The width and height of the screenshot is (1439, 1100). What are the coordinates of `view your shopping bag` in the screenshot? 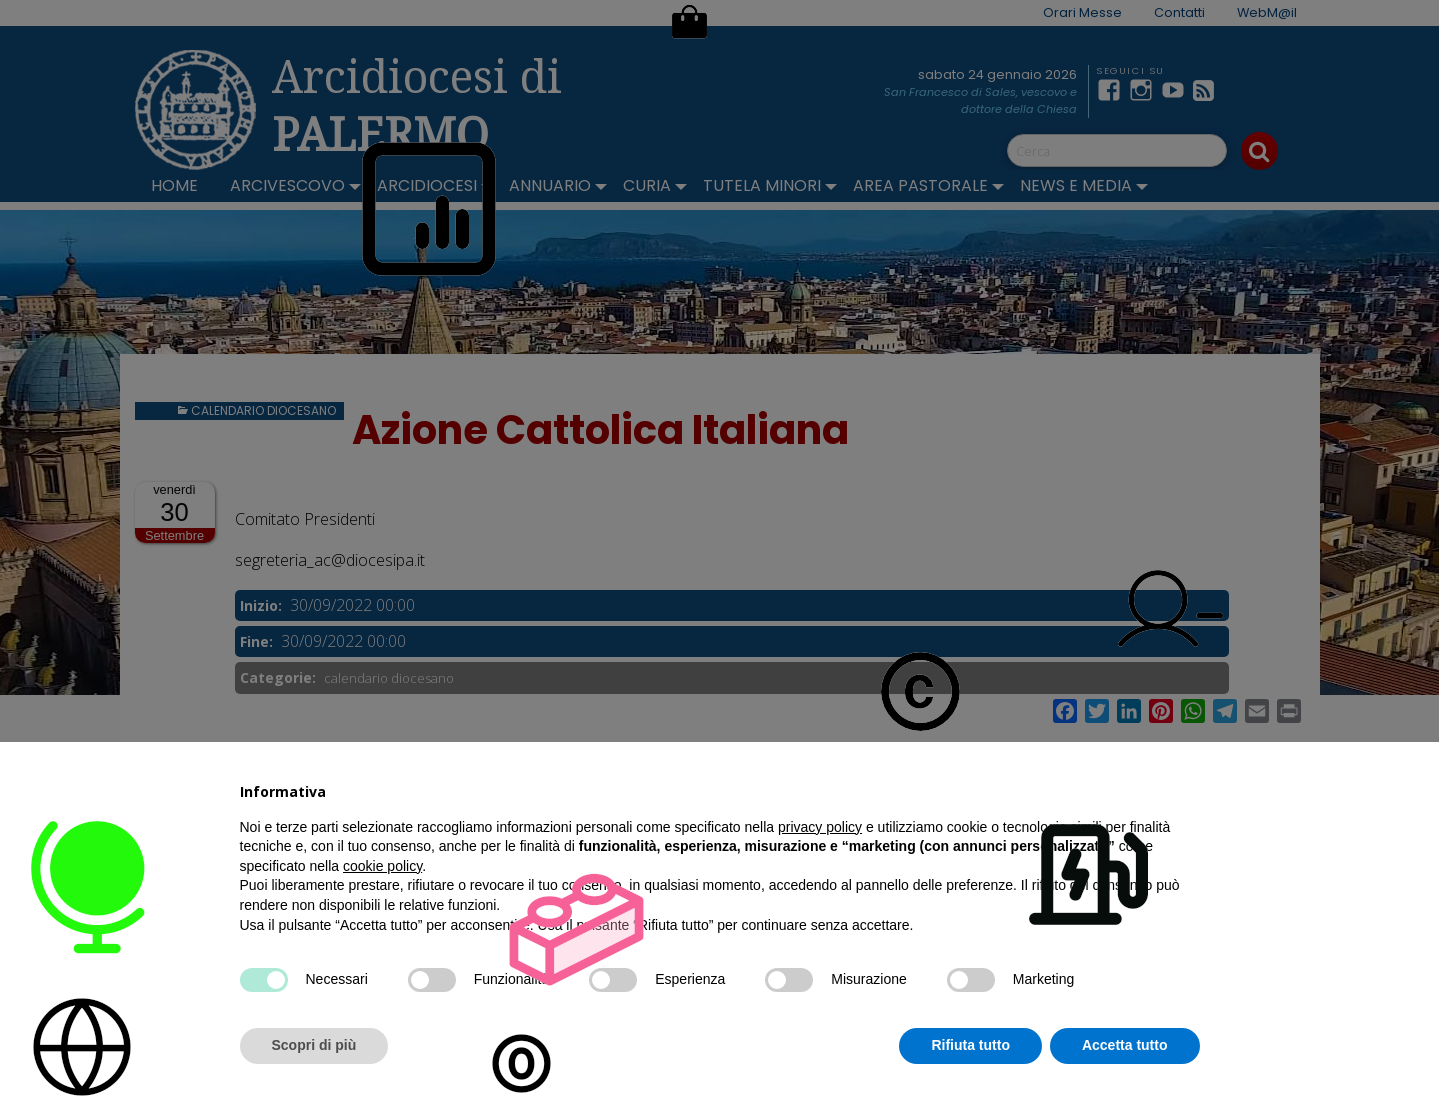 It's located at (689, 23).